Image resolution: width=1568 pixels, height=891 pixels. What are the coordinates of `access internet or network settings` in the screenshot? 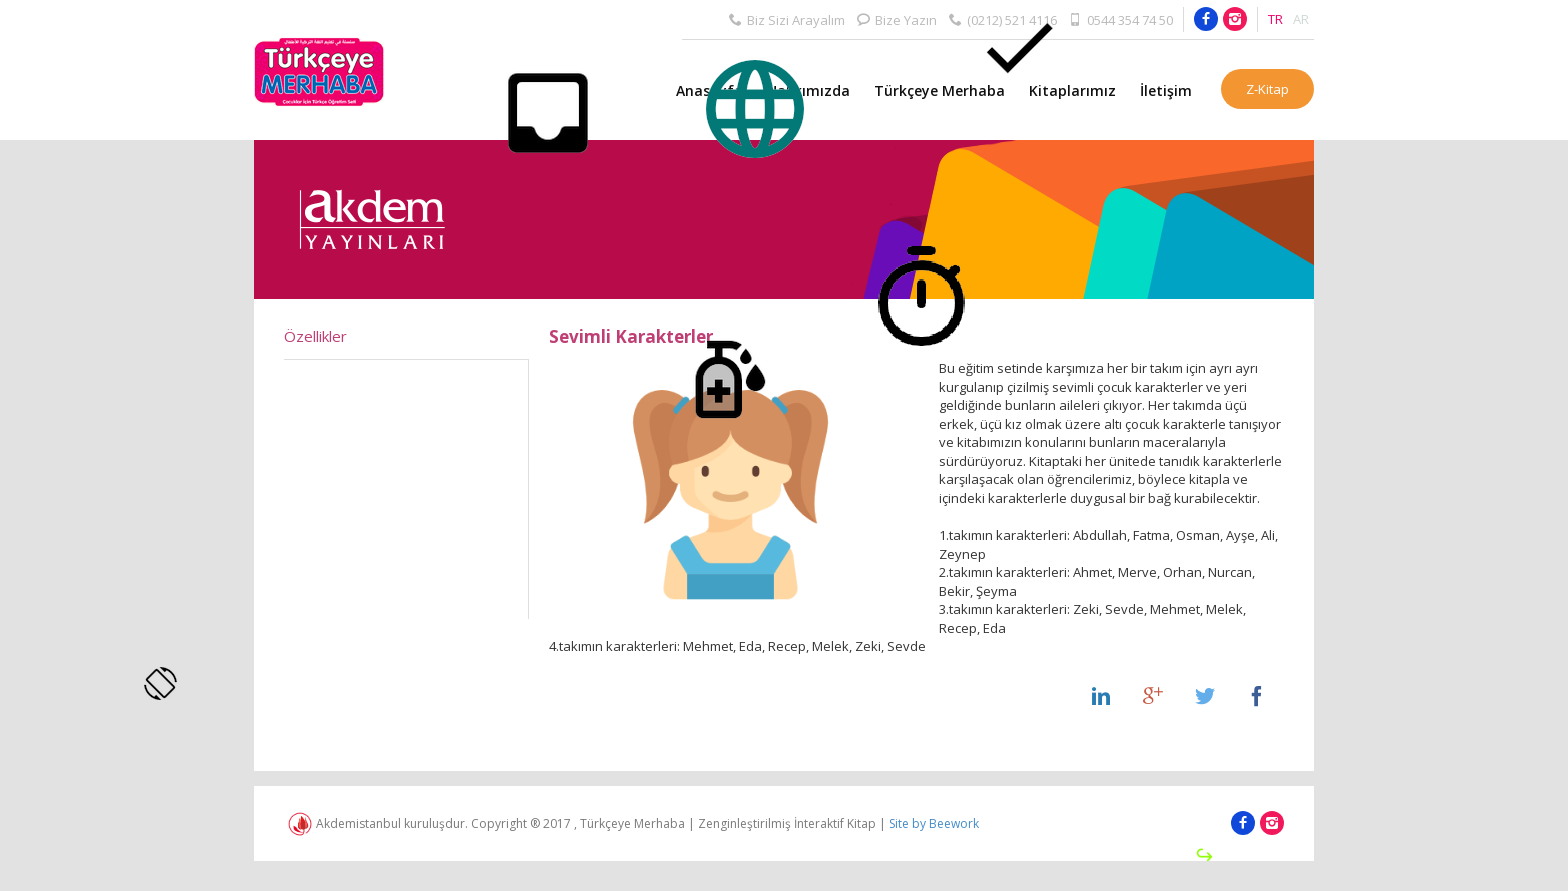 It's located at (755, 109).